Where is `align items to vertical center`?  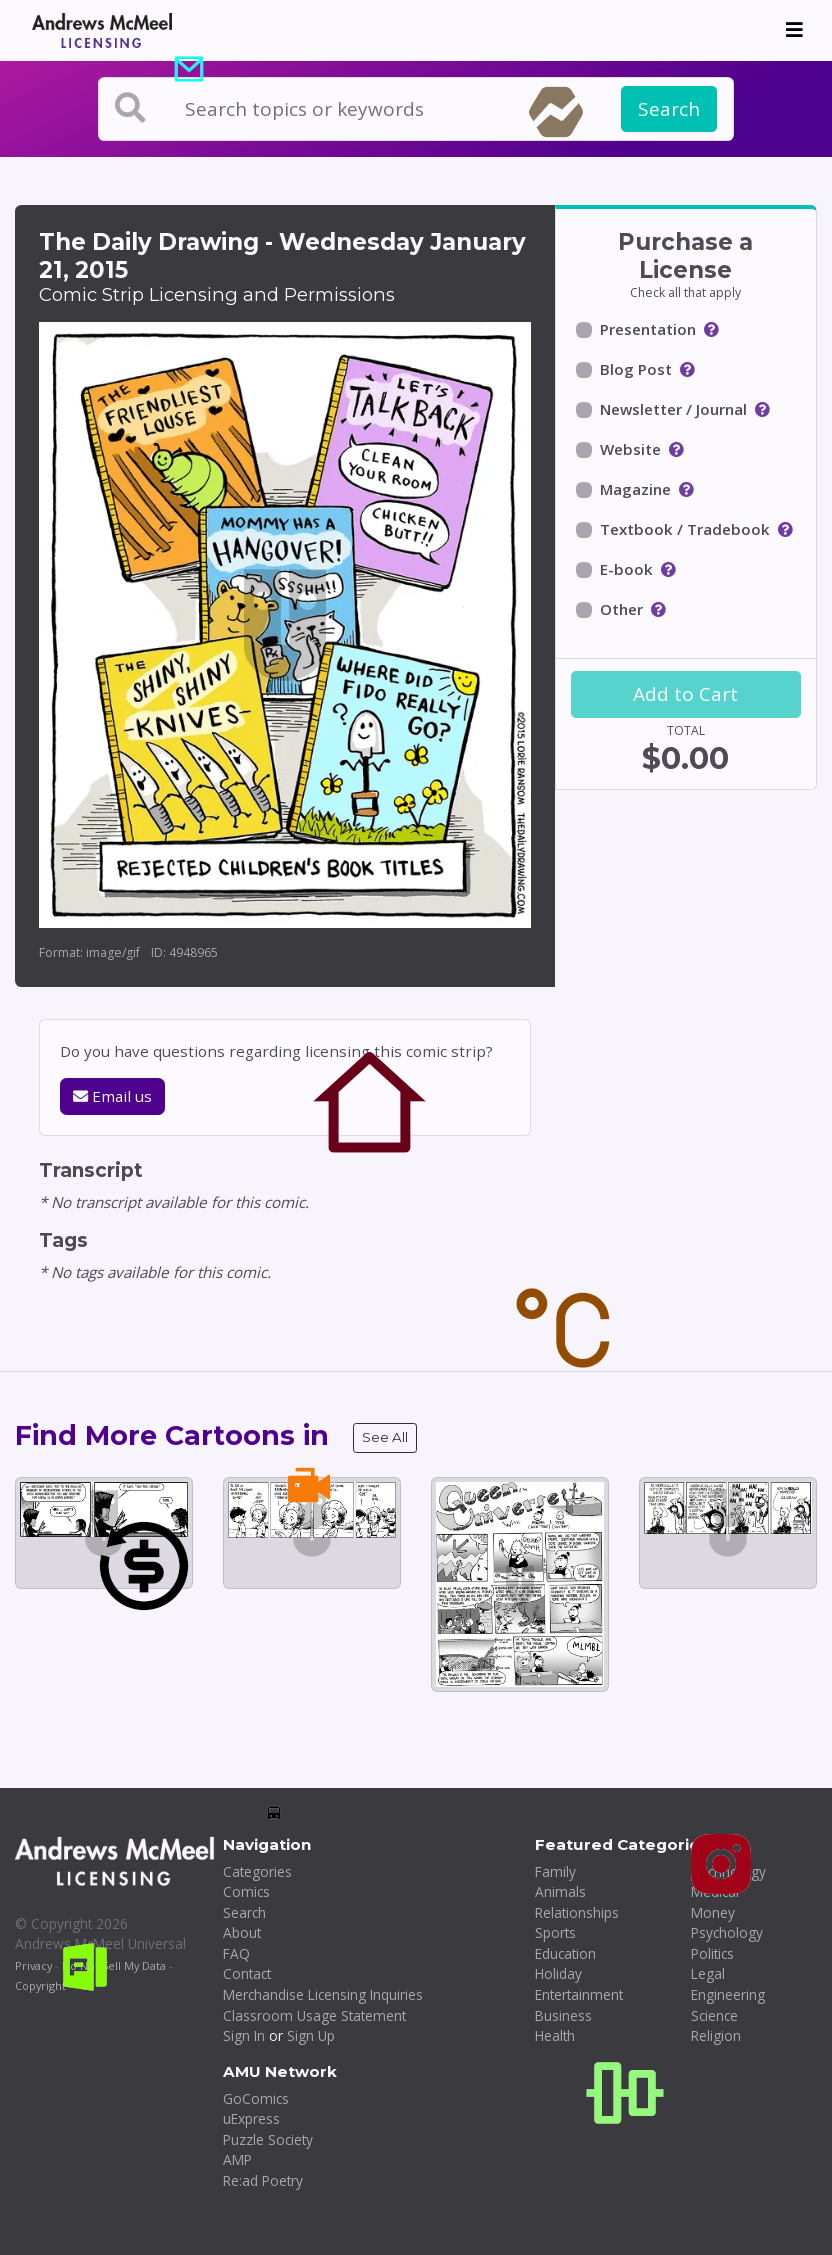
align items to vertical center is located at coordinates (625, 2093).